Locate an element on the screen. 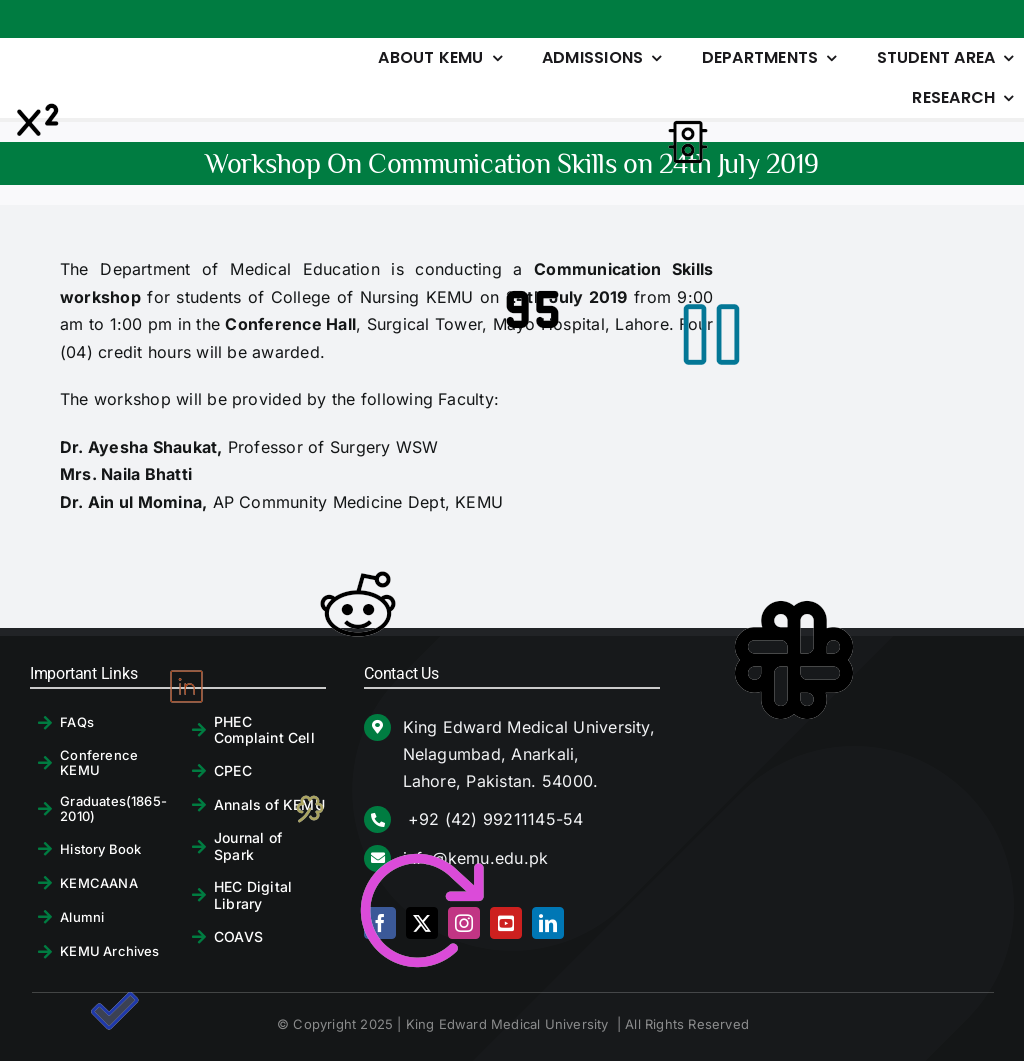 Image resolution: width=1024 pixels, height=1061 pixels. view traffic conditions is located at coordinates (688, 142).